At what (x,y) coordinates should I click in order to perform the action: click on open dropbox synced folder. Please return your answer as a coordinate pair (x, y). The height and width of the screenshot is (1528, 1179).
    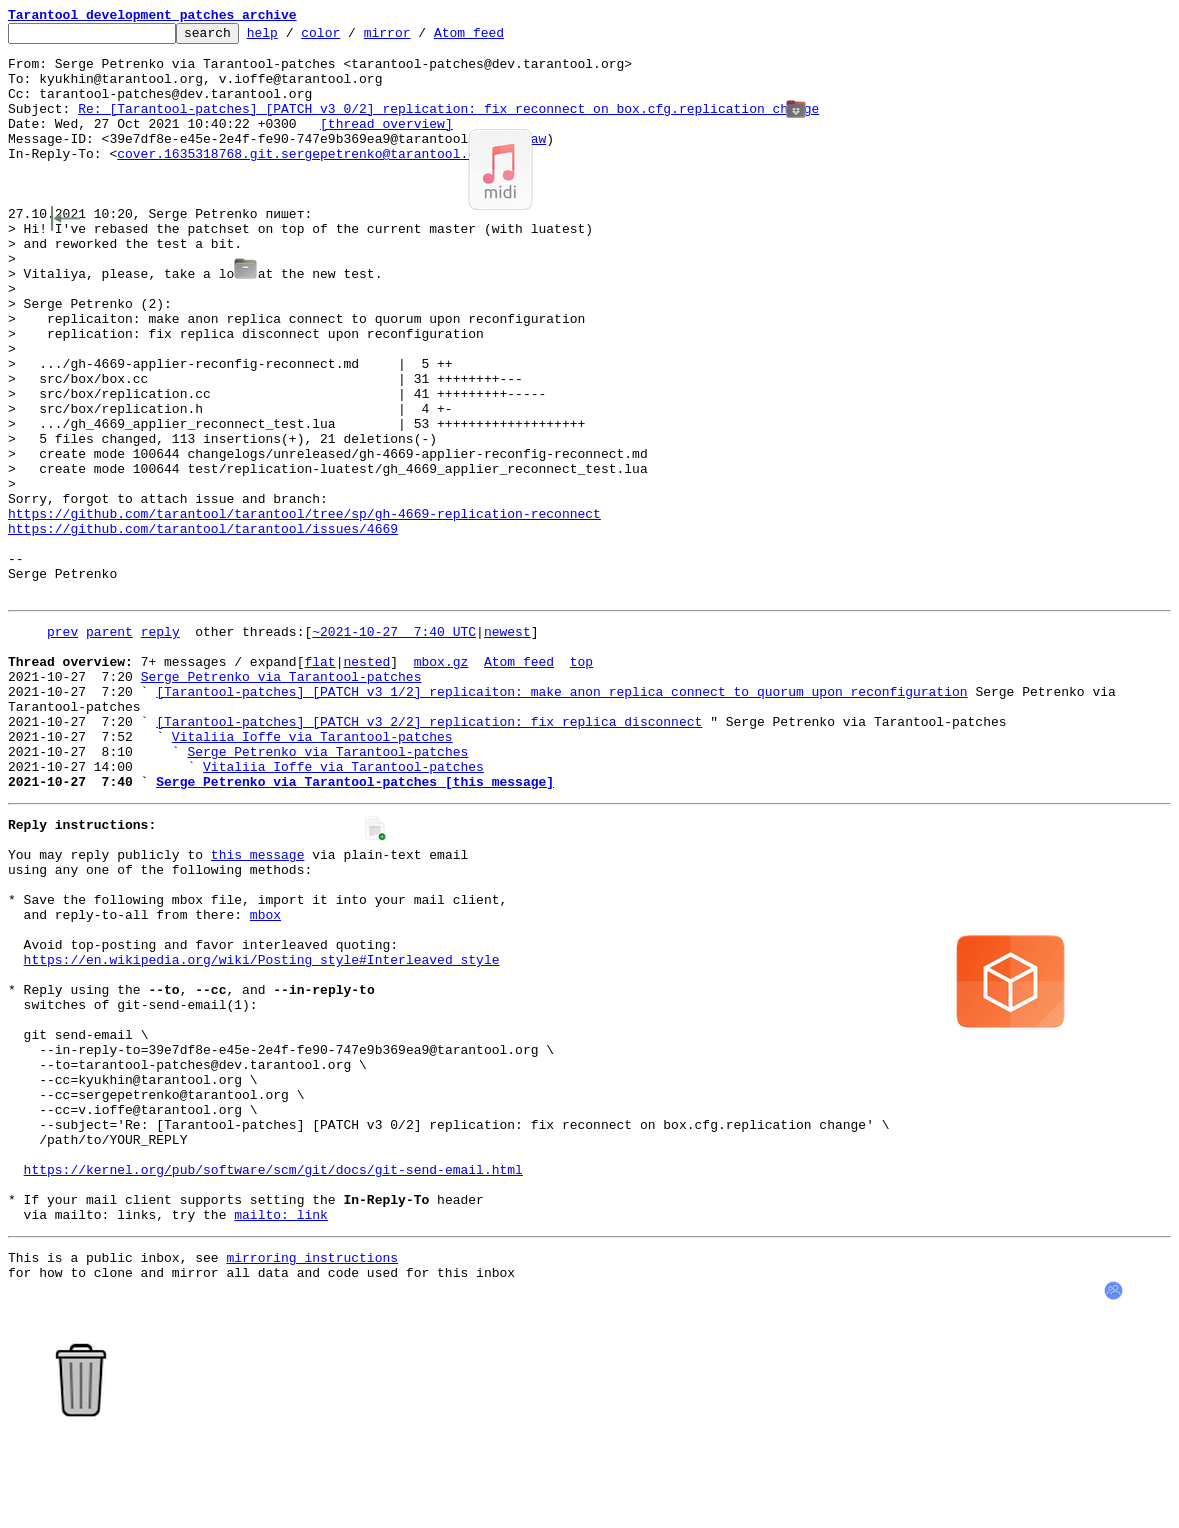
    Looking at the image, I should click on (796, 109).